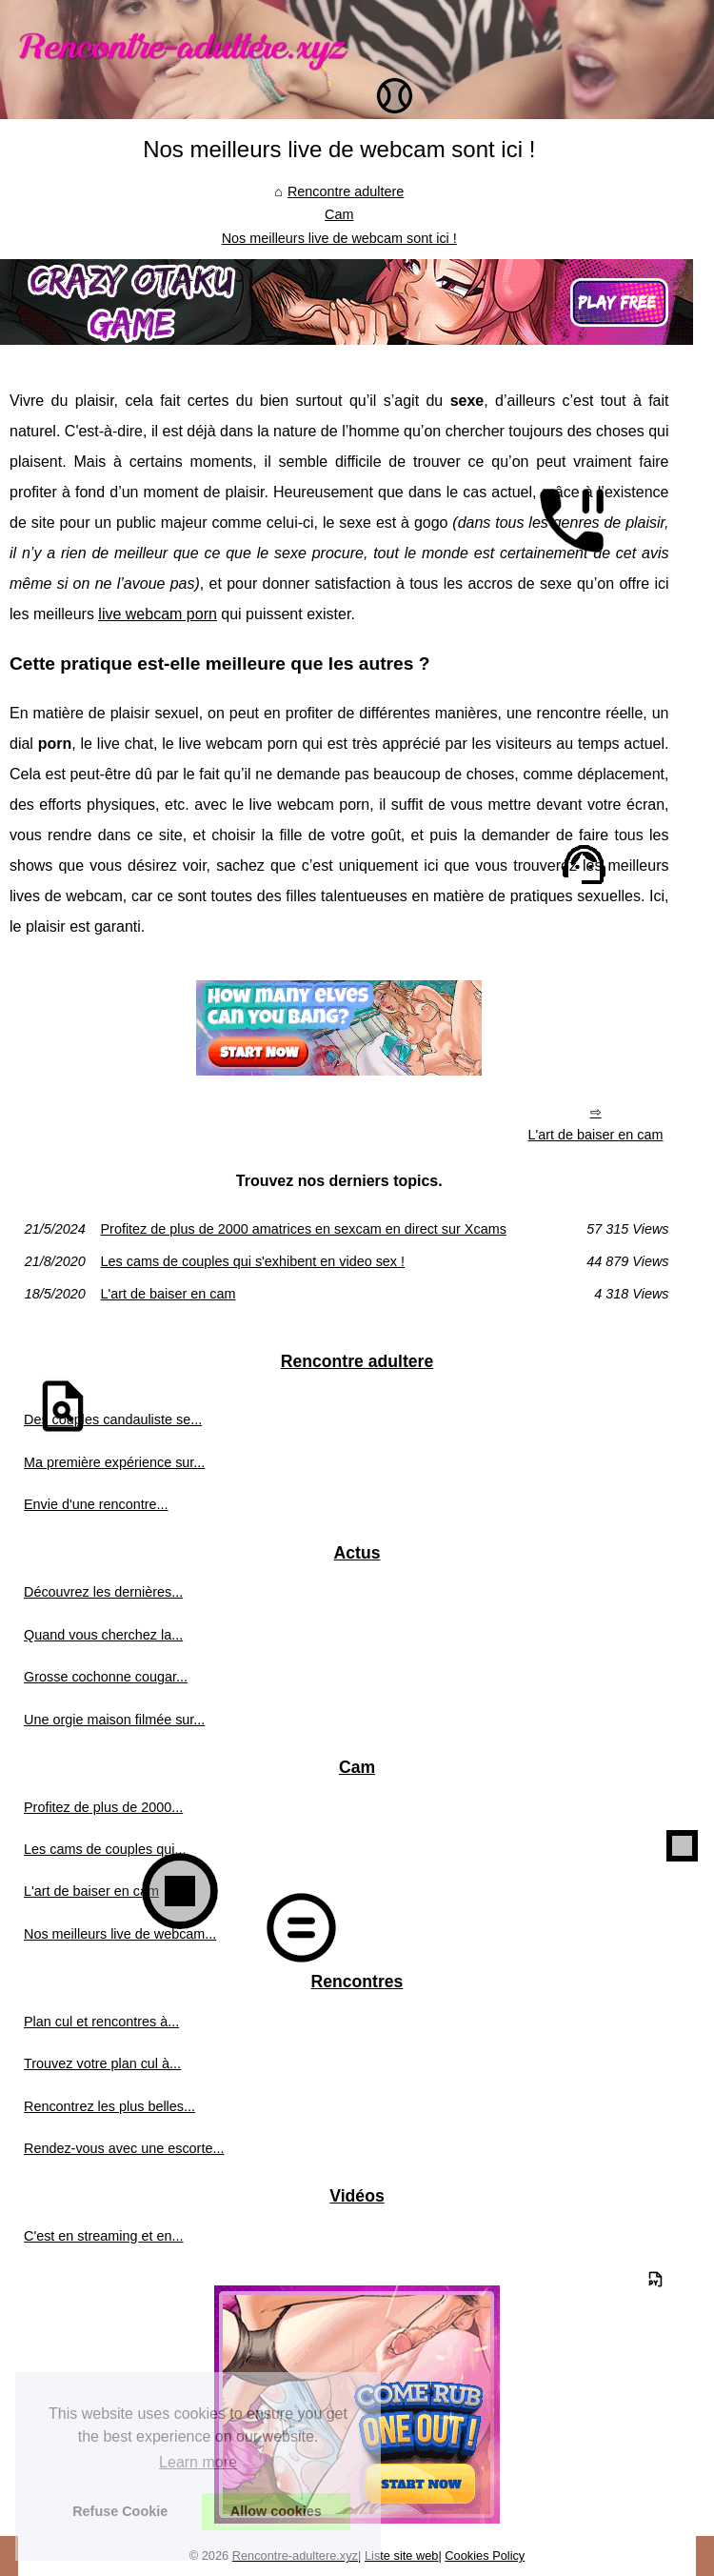 This screenshot has width=714, height=2576. What do you see at coordinates (682, 1845) in the screenshot?
I see `stop media playback` at bounding box center [682, 1845].